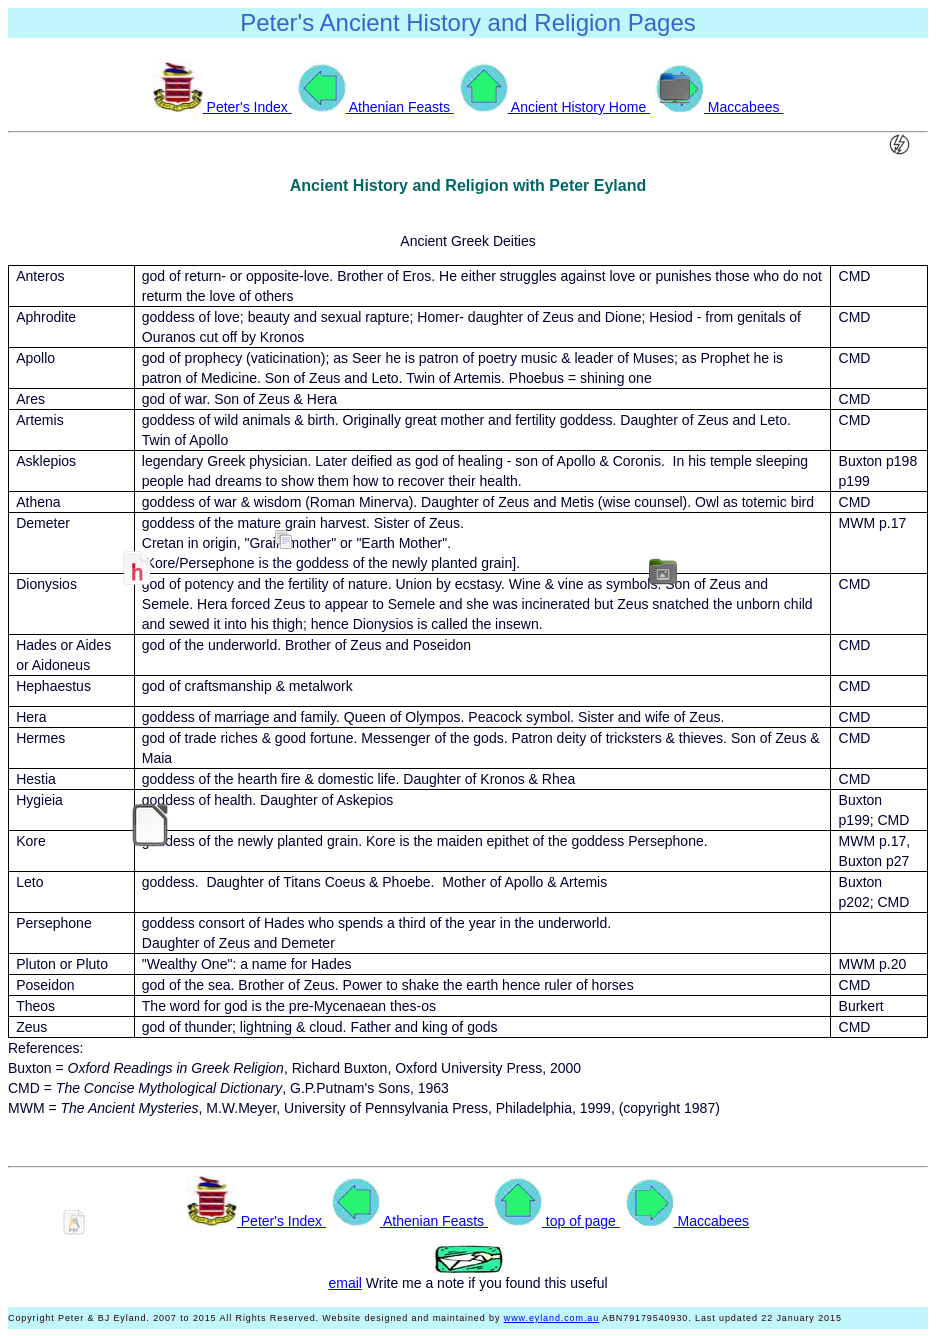 This screenshot has width=936, height=1337. What do you see at coordinates (283, 539) in the screenshot?
I see `copy selected content to clipboard` at bounding box center [283, 539].